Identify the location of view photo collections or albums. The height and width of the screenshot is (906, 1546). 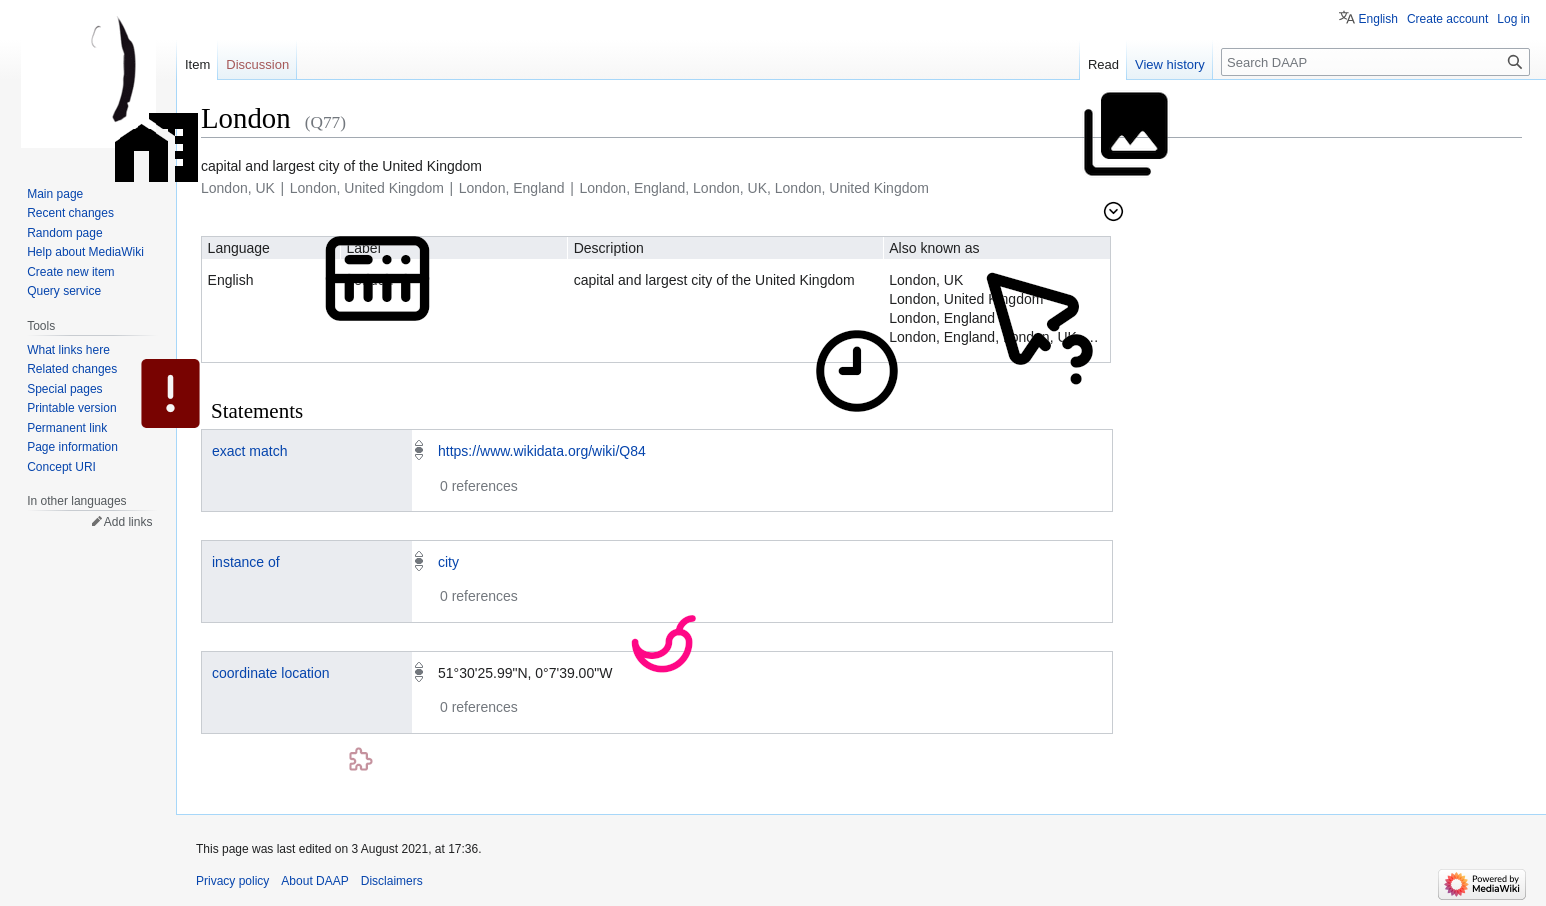
(1126, 134).